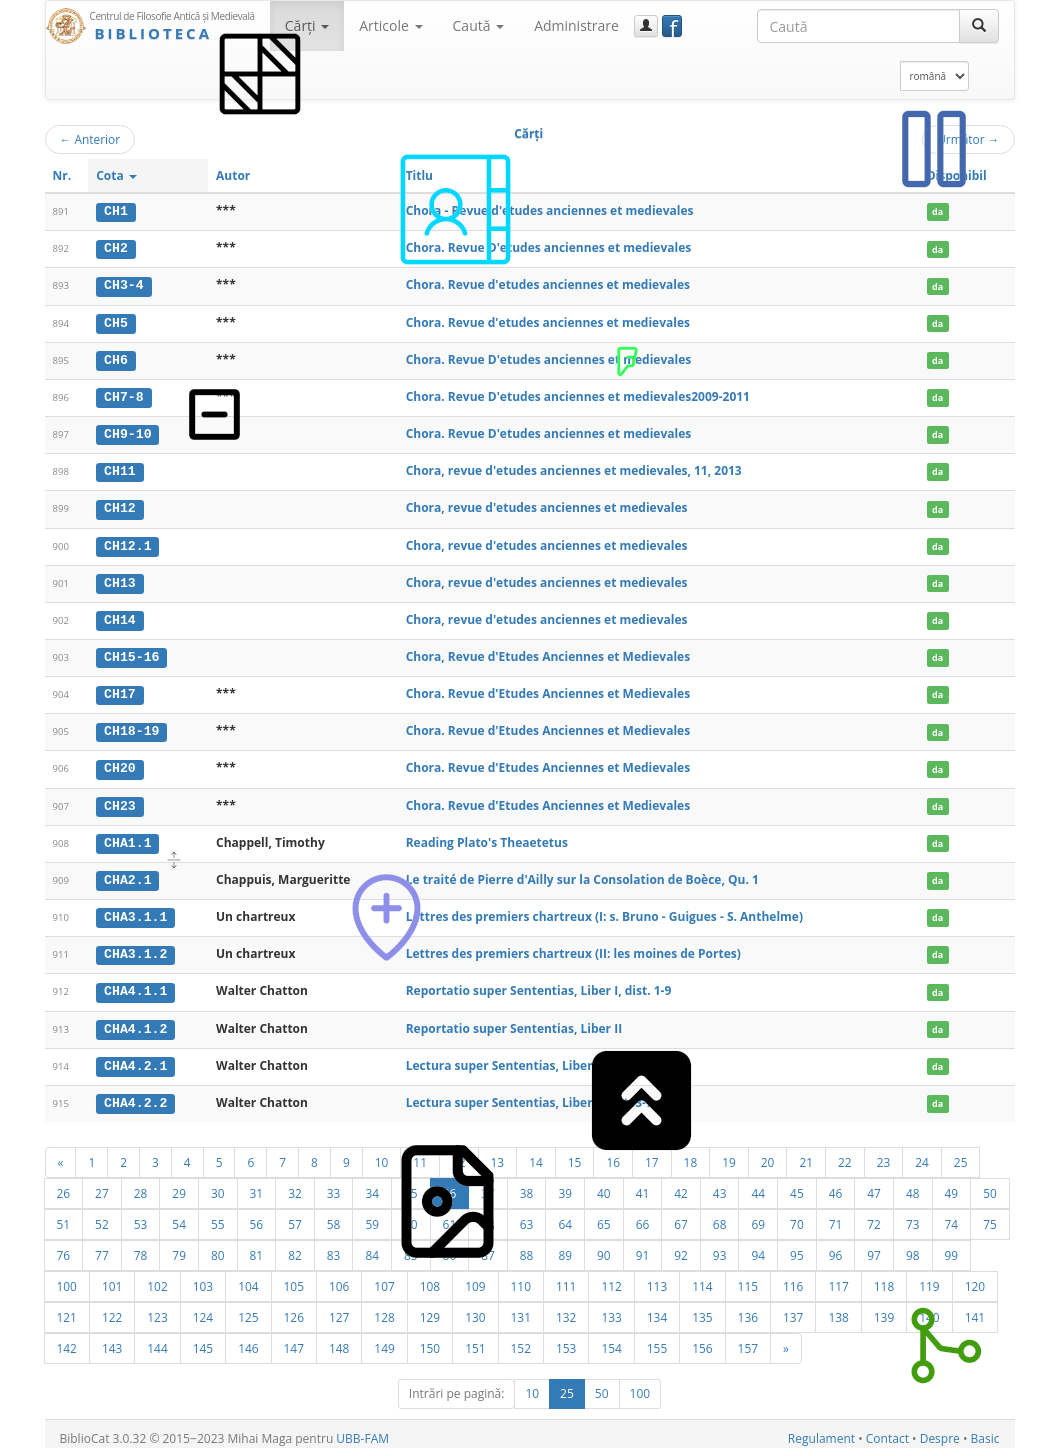 Image resolution: width=1059 pixels, height=1448 pixels. I want to click on scroll to top of page, so click(641, 1100).